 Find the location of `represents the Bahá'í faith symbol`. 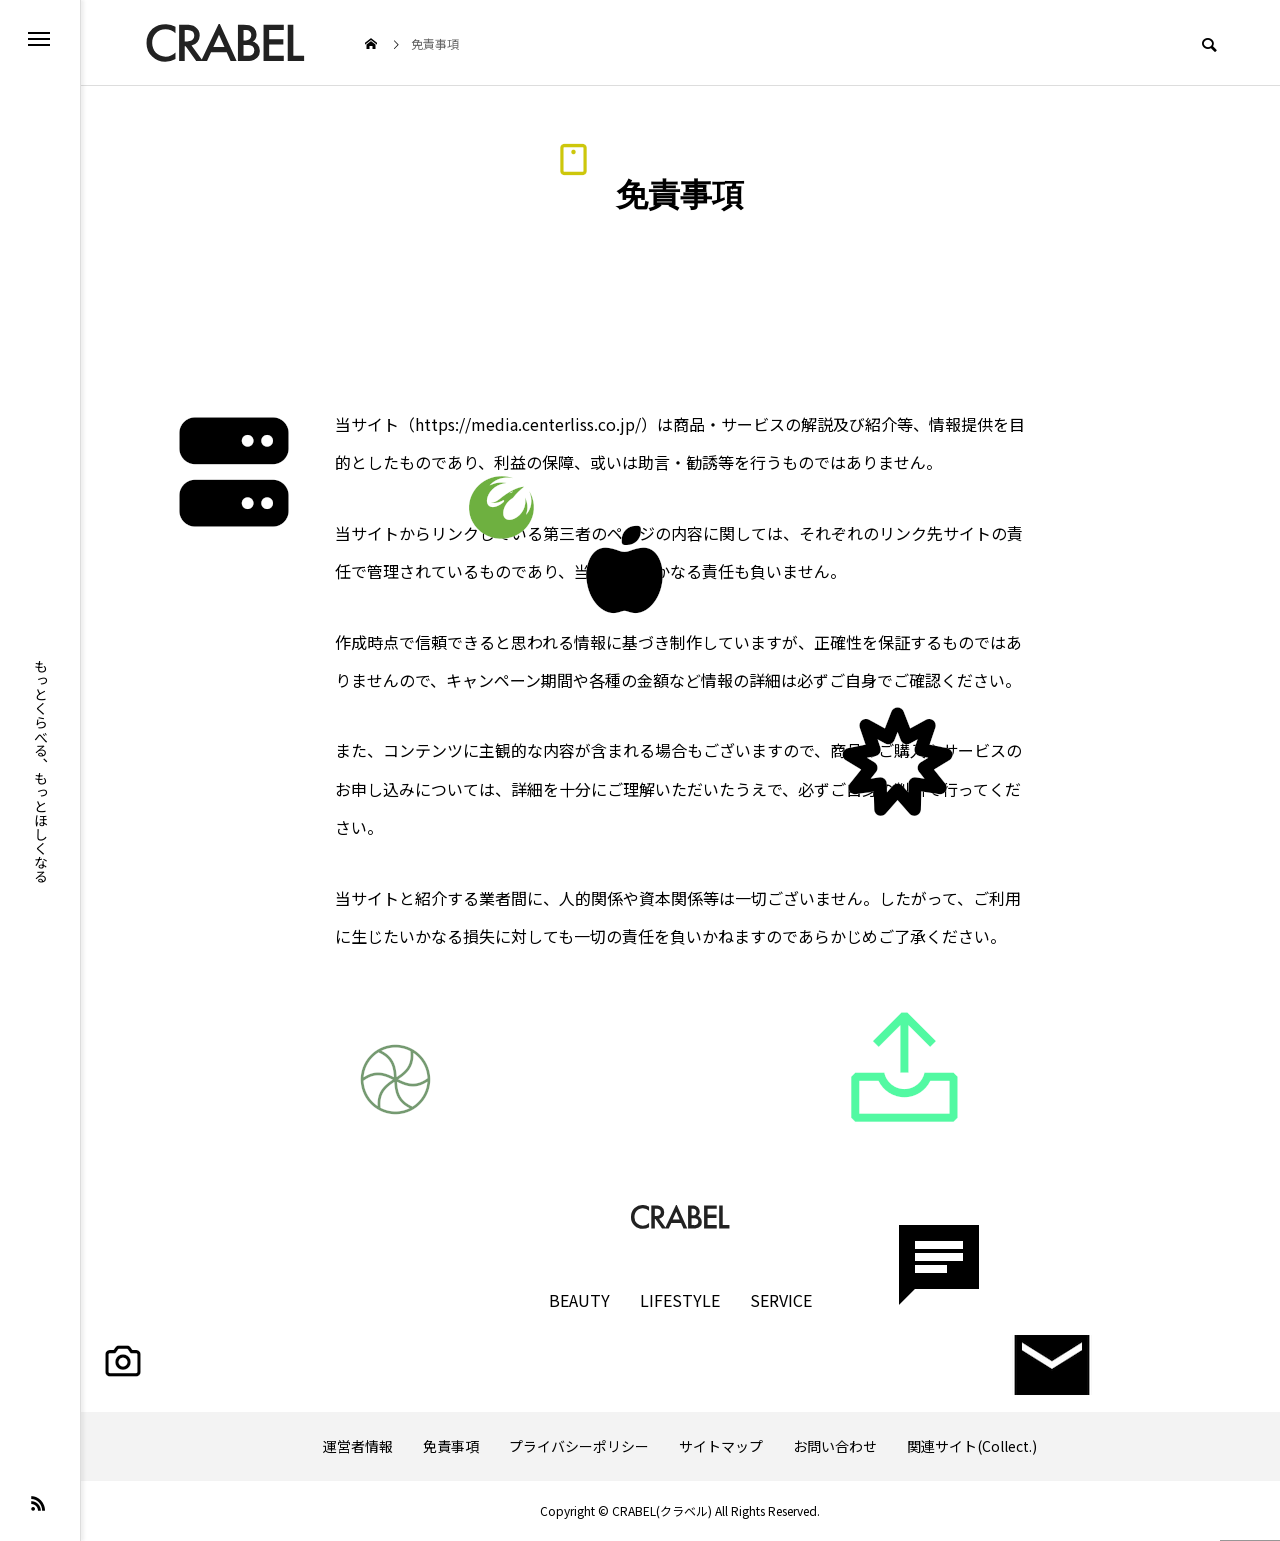

represents the Bahá'í faith symbol is located at coordinates (897, 761).